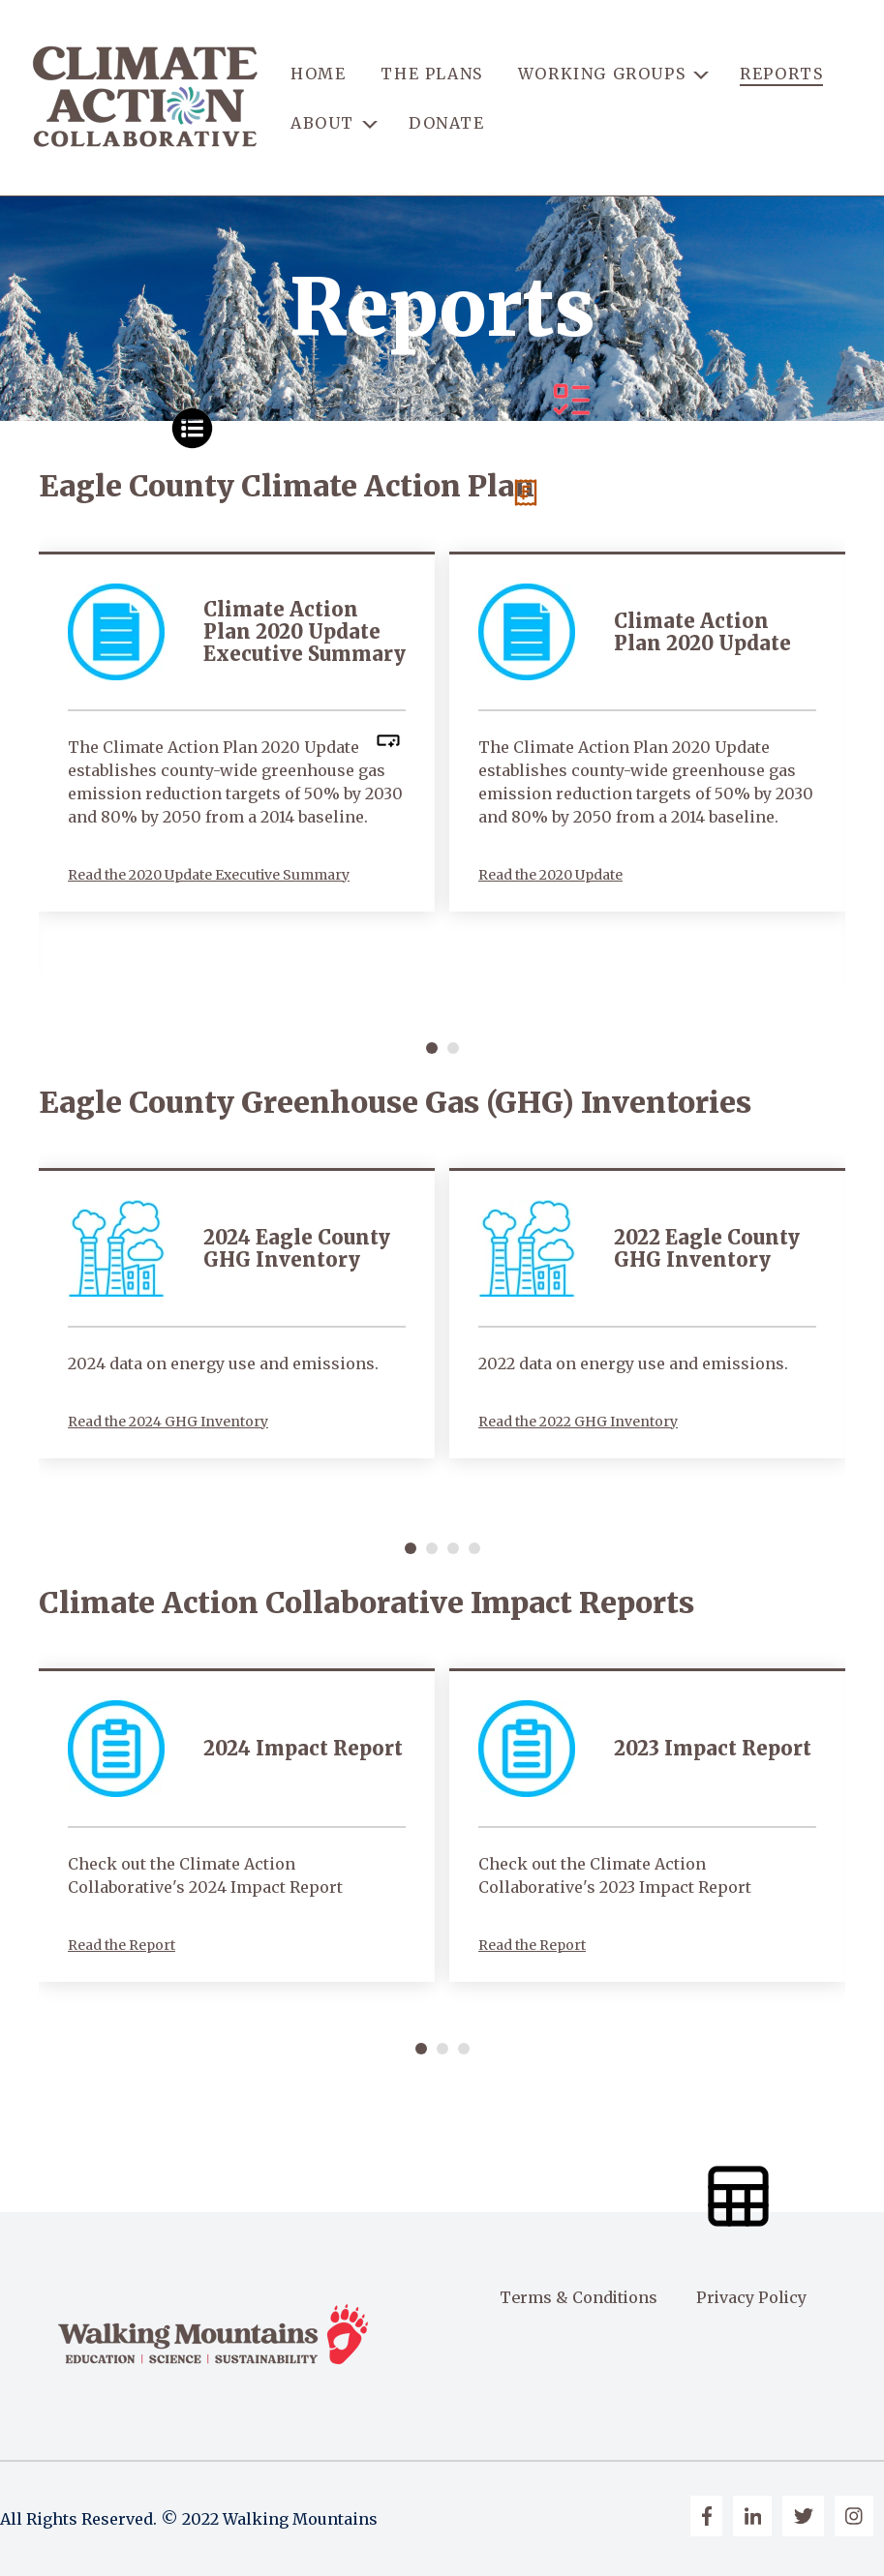 Image resolution: width=884 pixels, height=2576 pixels. What do you see at coordinates (571, 400) in the screenshot?
I see `view your to-do list` at bounding box center [571, 400].